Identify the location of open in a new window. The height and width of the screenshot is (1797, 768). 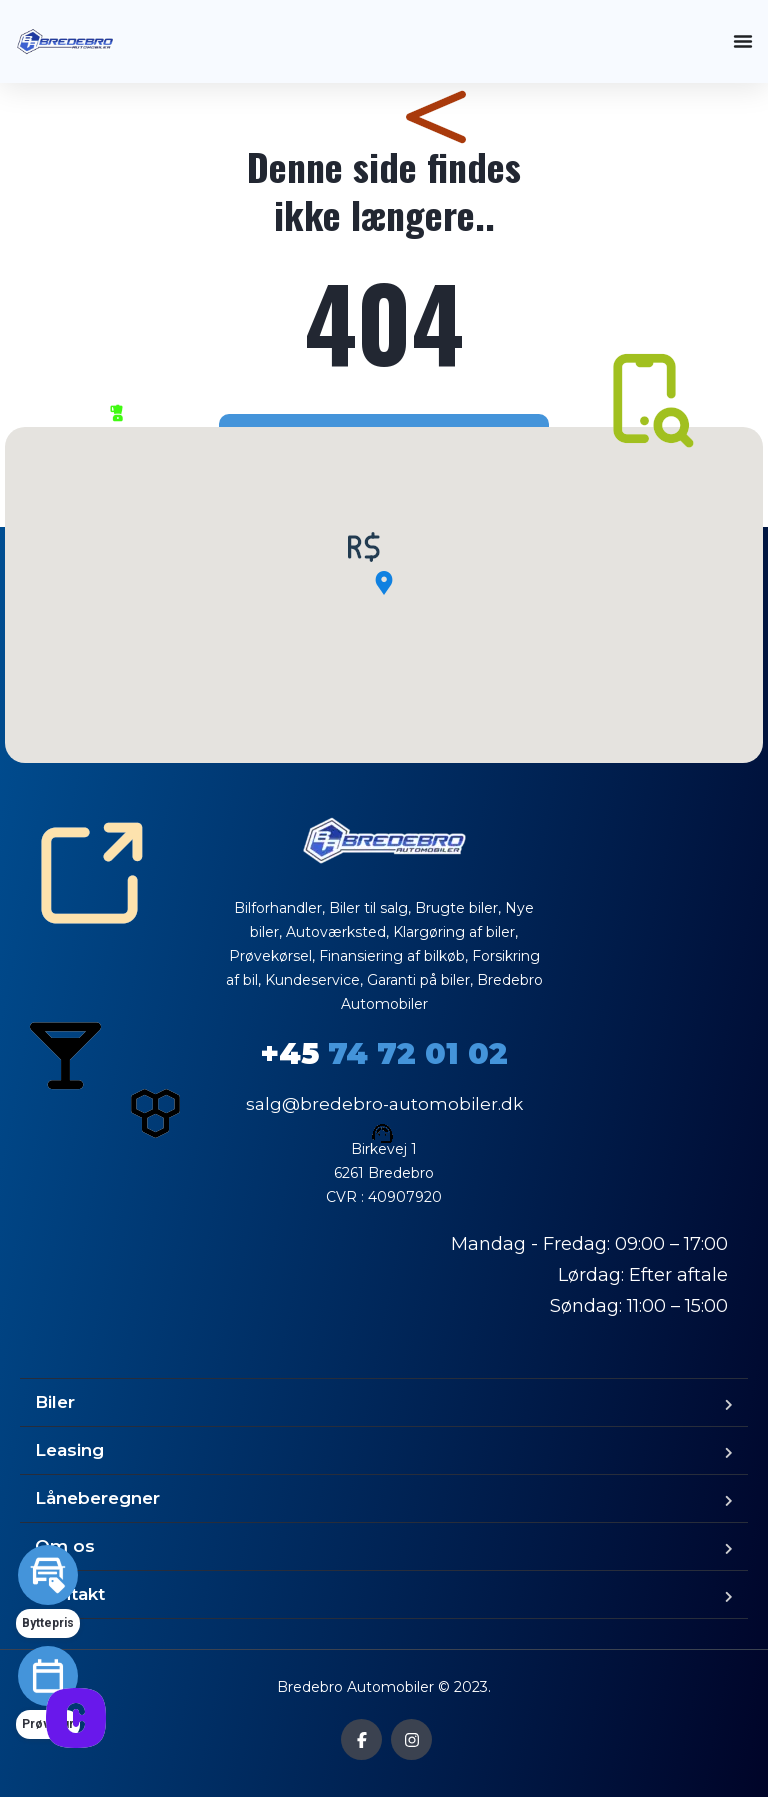
(89, 875).